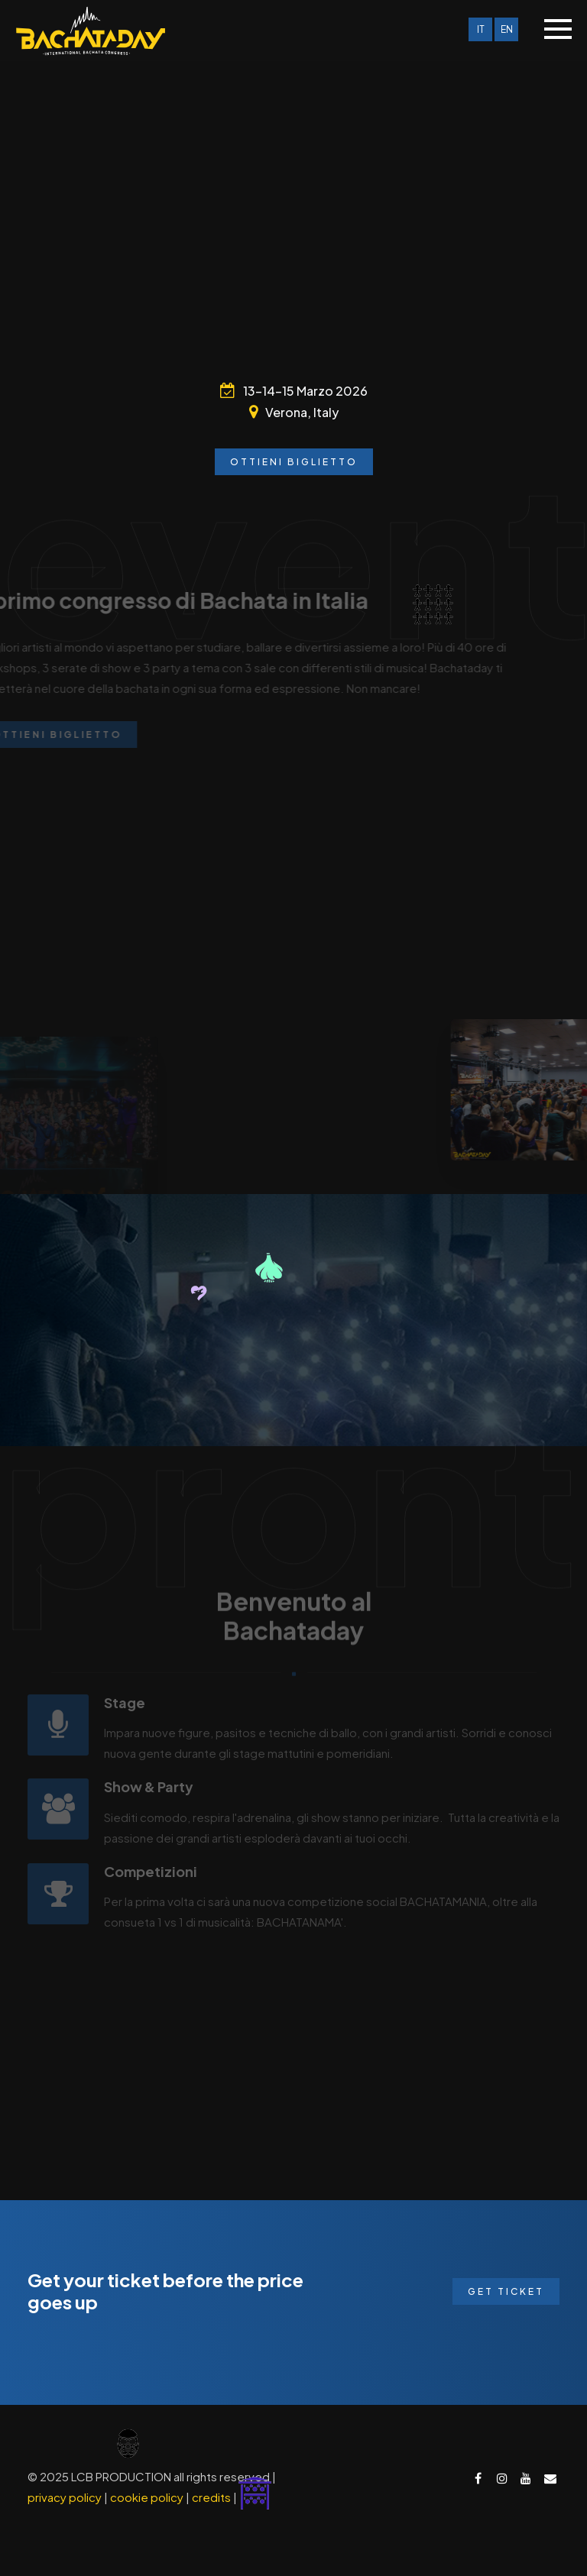 Image resolution: width=587 pixels, height=2576 pixels. What do you see at coordinates (199, 1293) in the screenshot?
I see `support animal welfare or pet rescue organizations` at bounding box center [199, 1293].